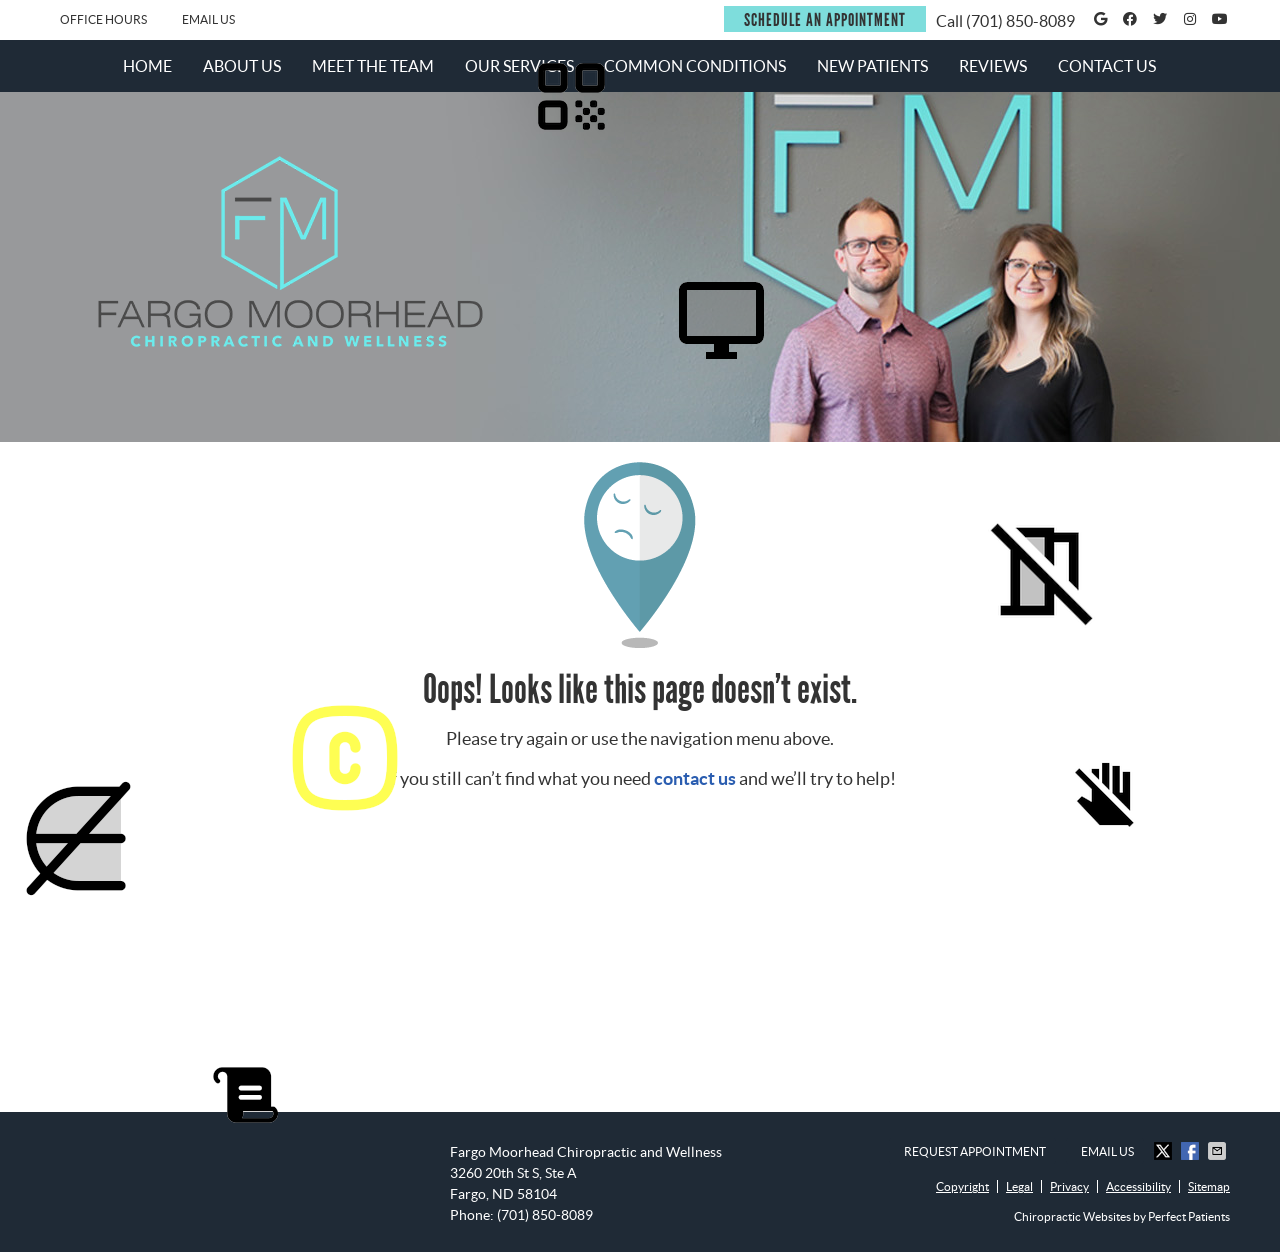 The width and height of the screenshot is (1280, 1252). I want to click on do not touch - indicates touchscreen disabled, so click(1106, 795).